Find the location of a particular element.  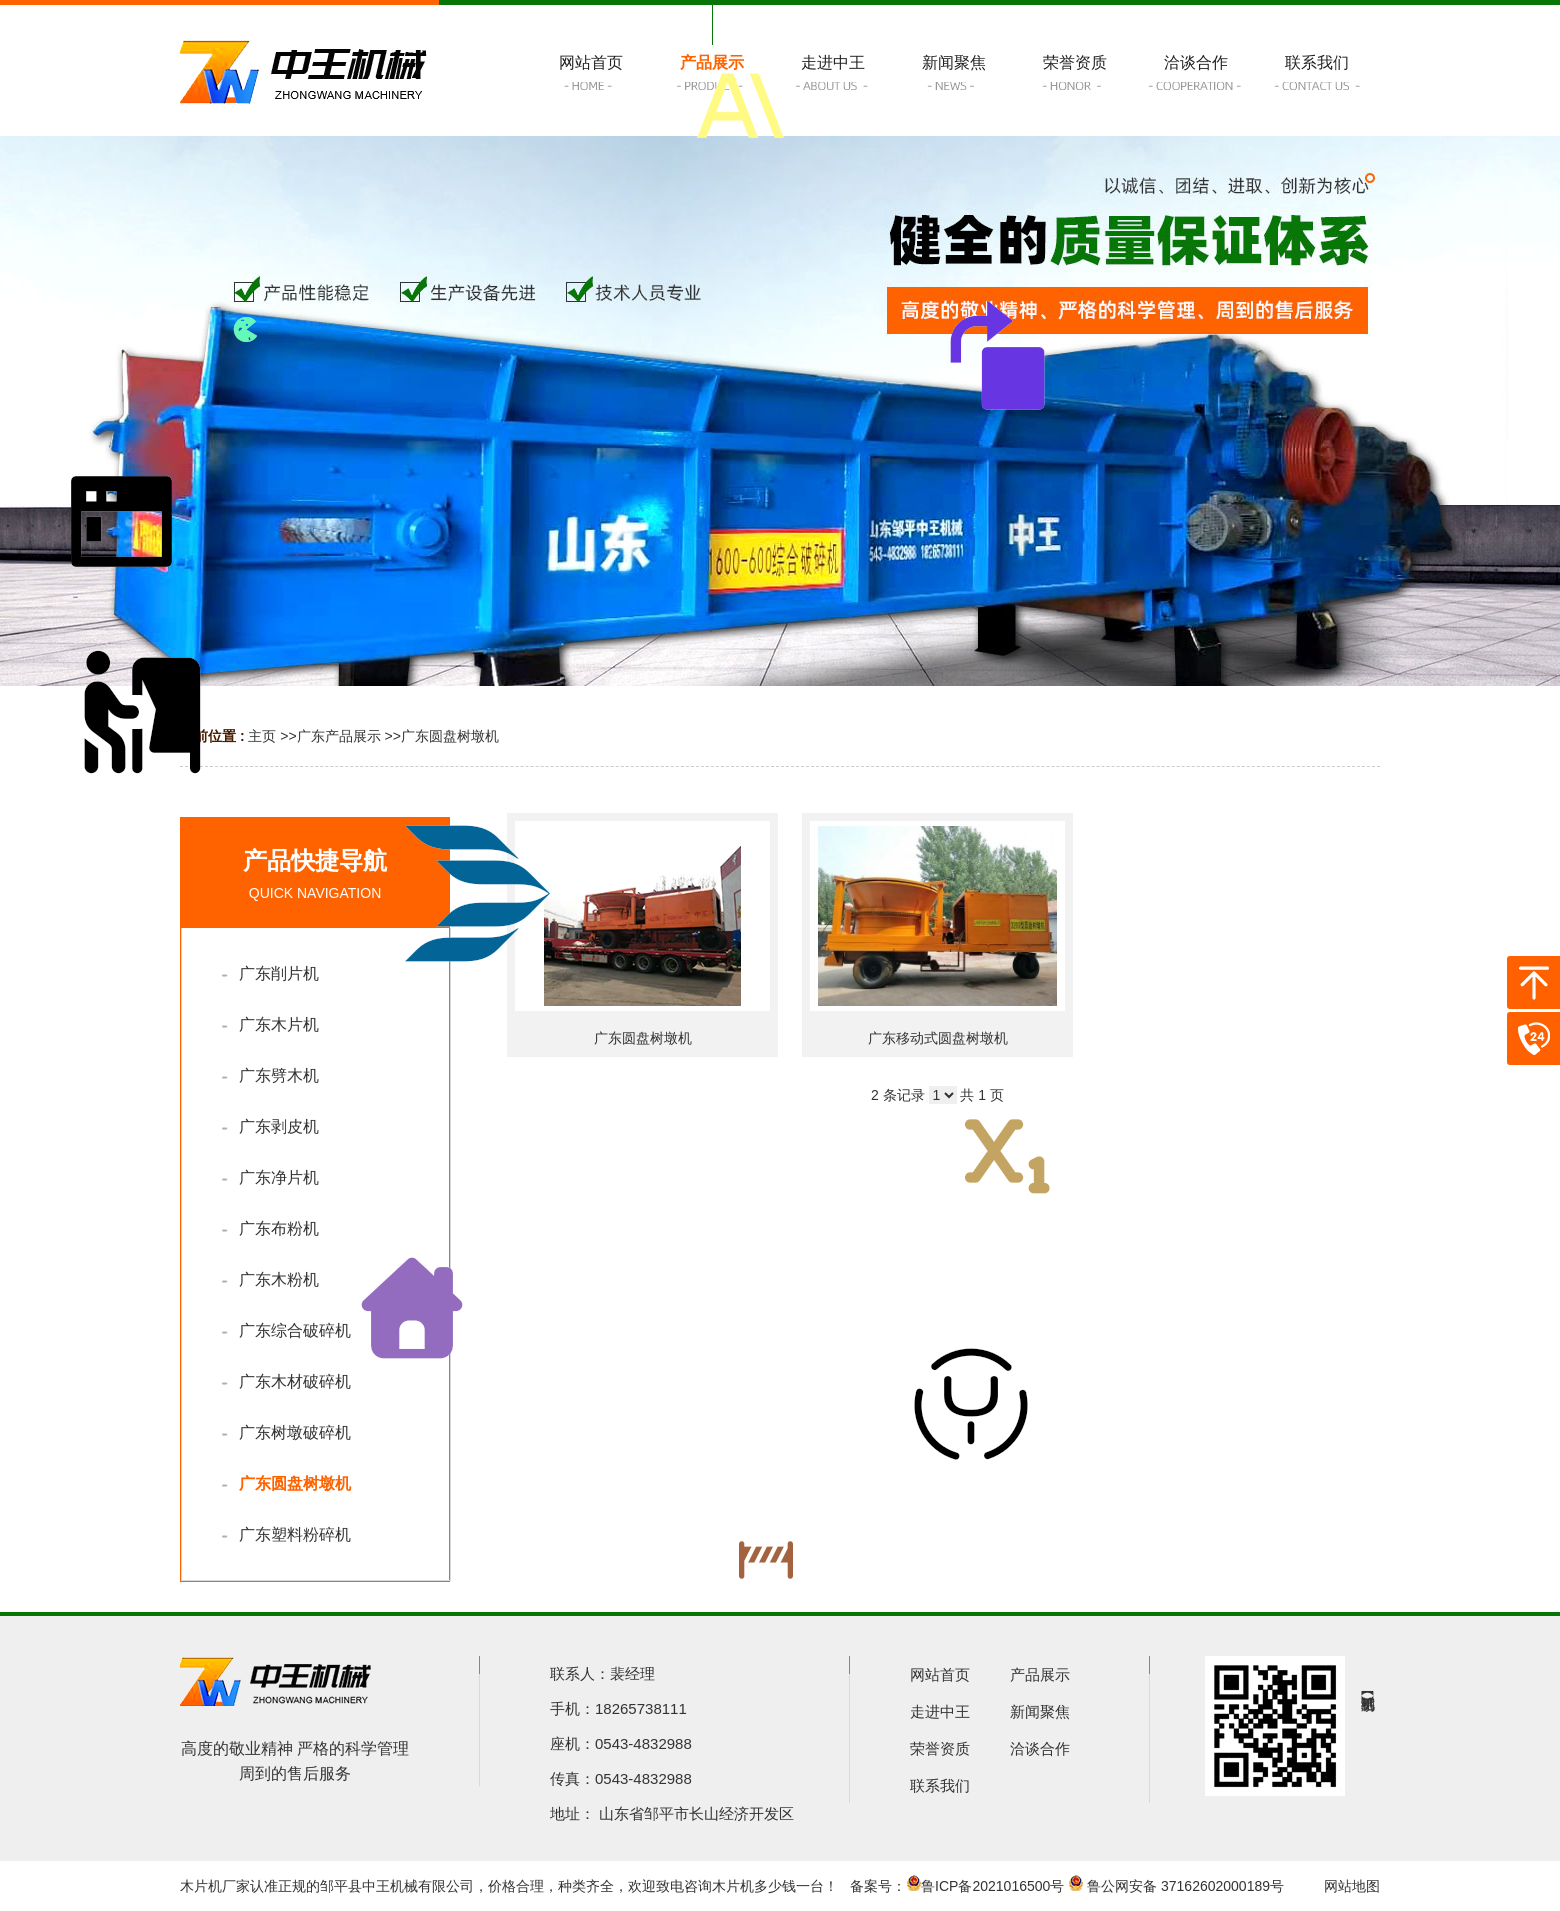

open terminal or command line interface is located at coordinates (121, 521).